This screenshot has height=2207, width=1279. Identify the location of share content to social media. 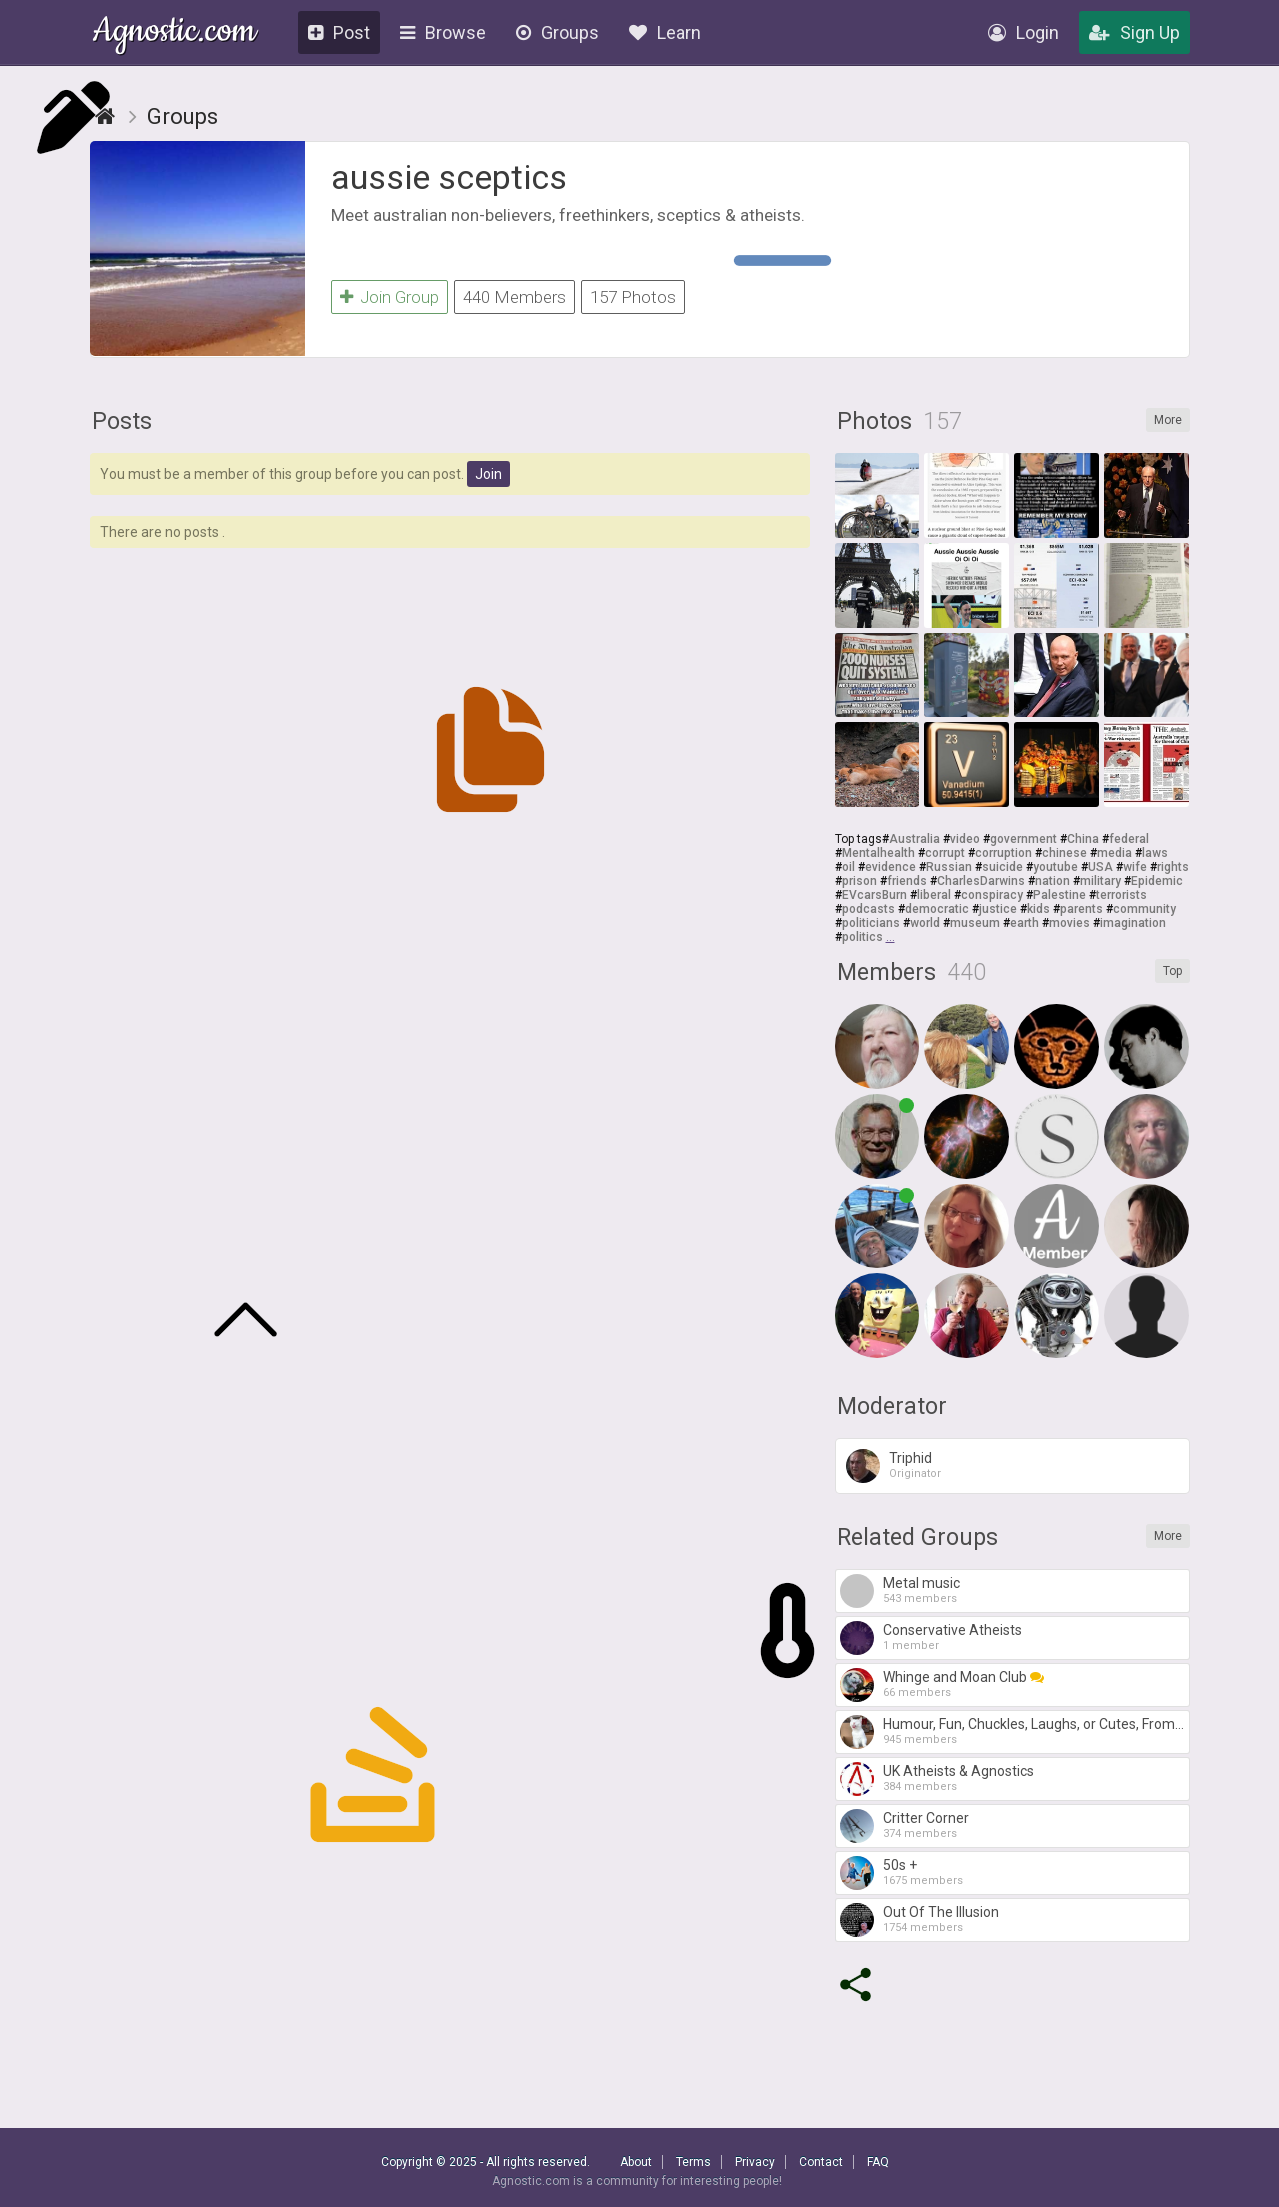
(855, 1984).